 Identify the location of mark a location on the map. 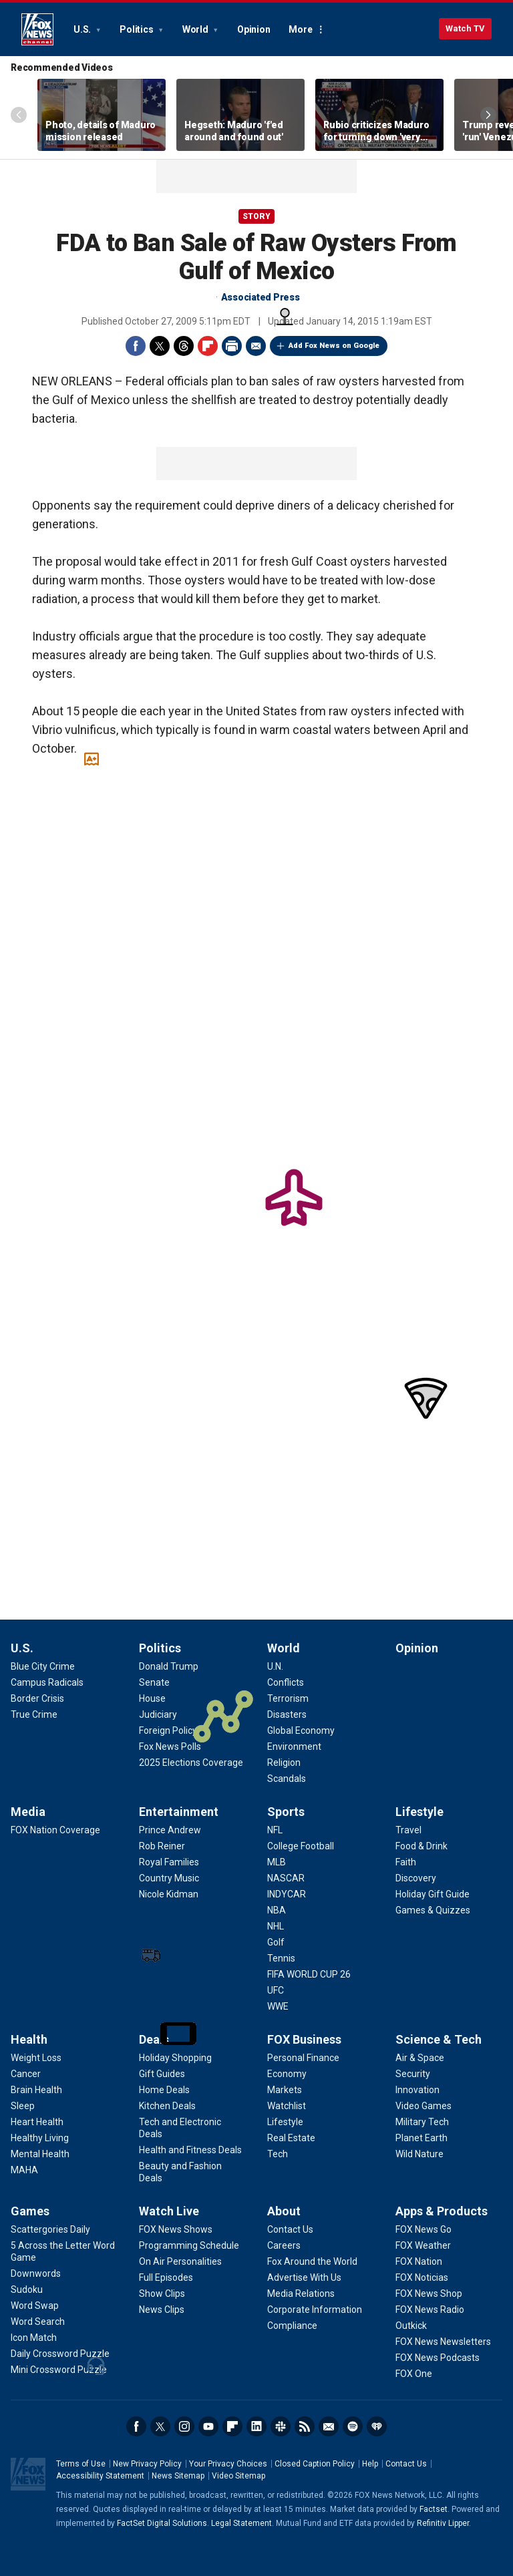
(285, 317).